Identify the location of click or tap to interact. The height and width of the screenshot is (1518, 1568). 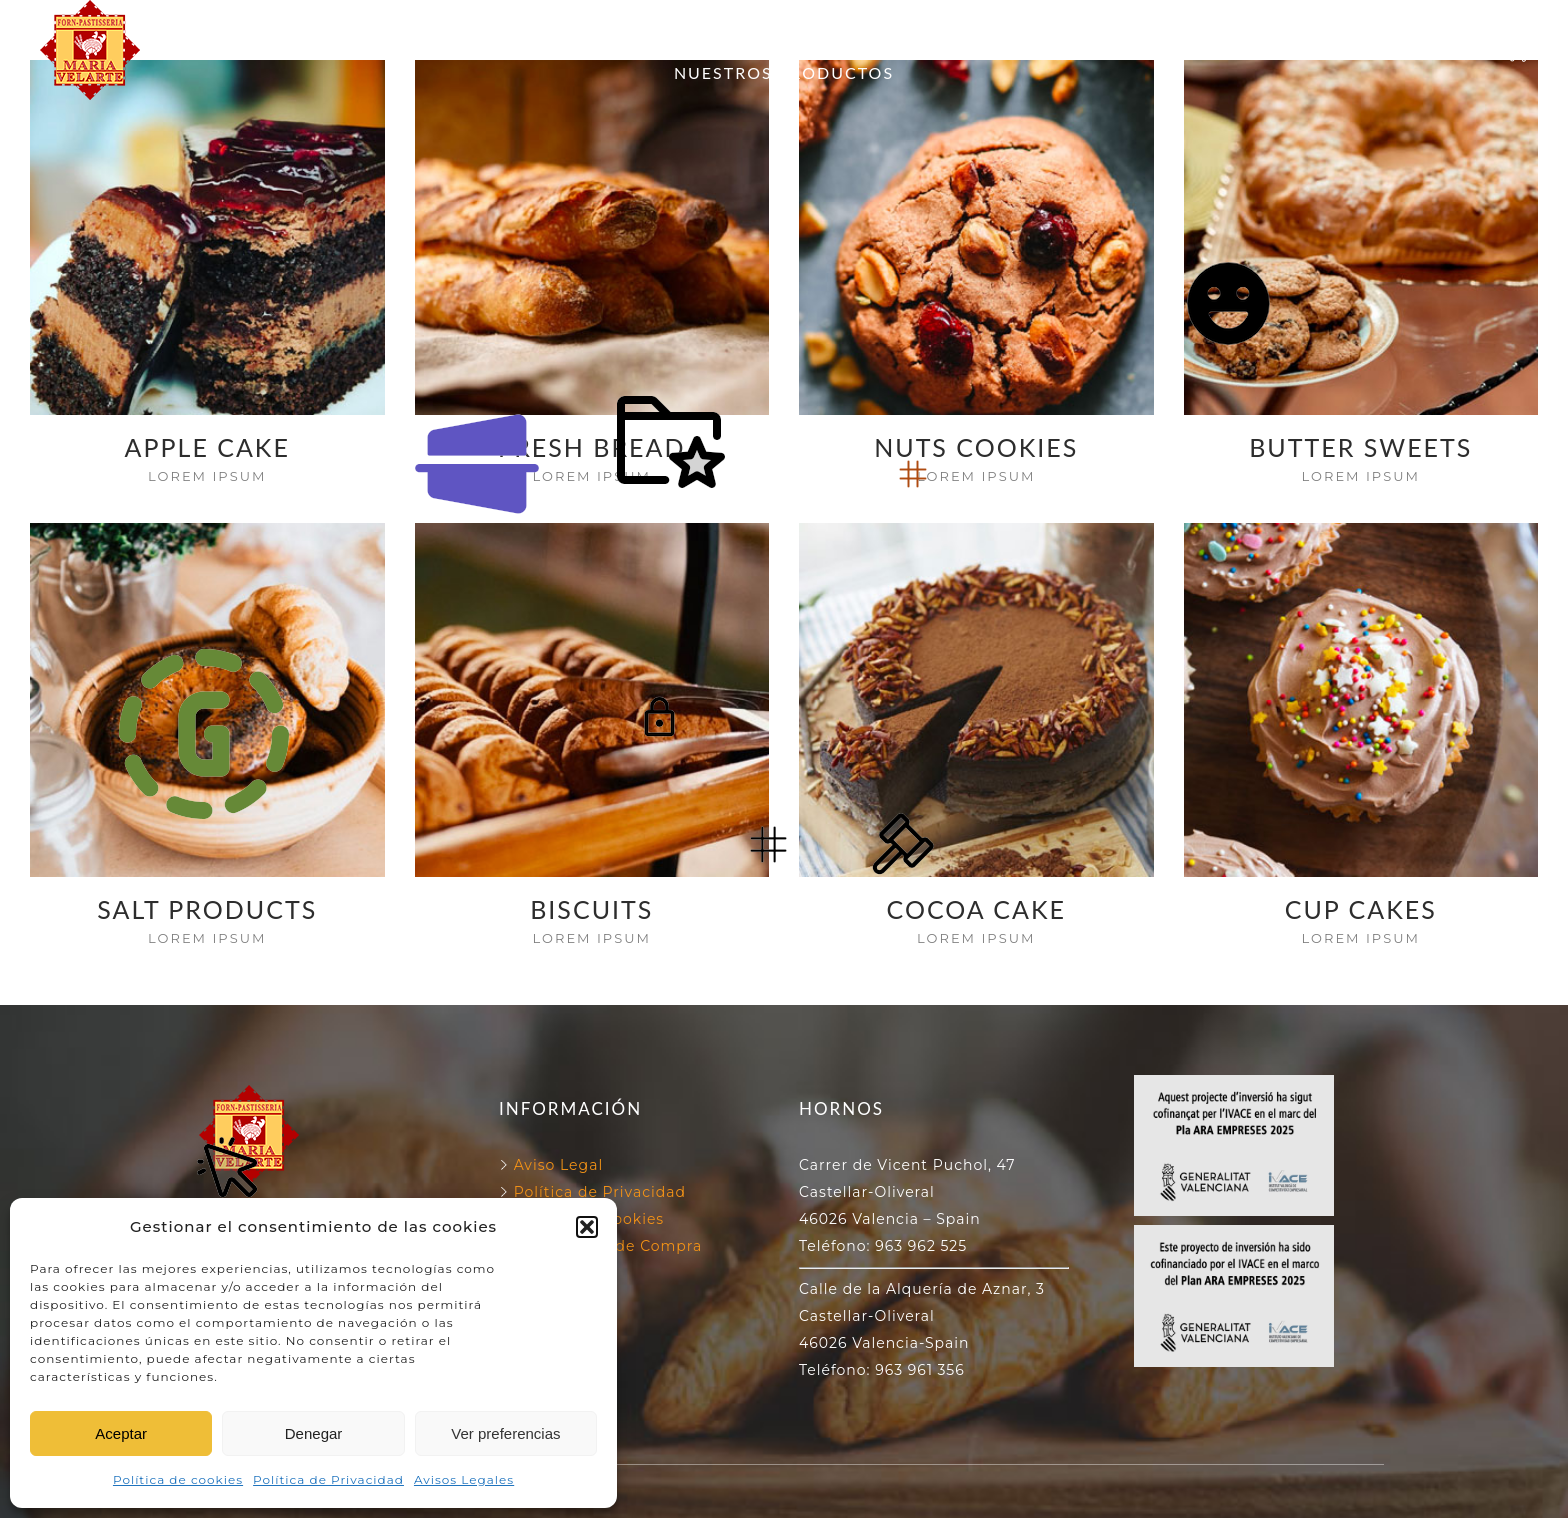
(230, 1170).